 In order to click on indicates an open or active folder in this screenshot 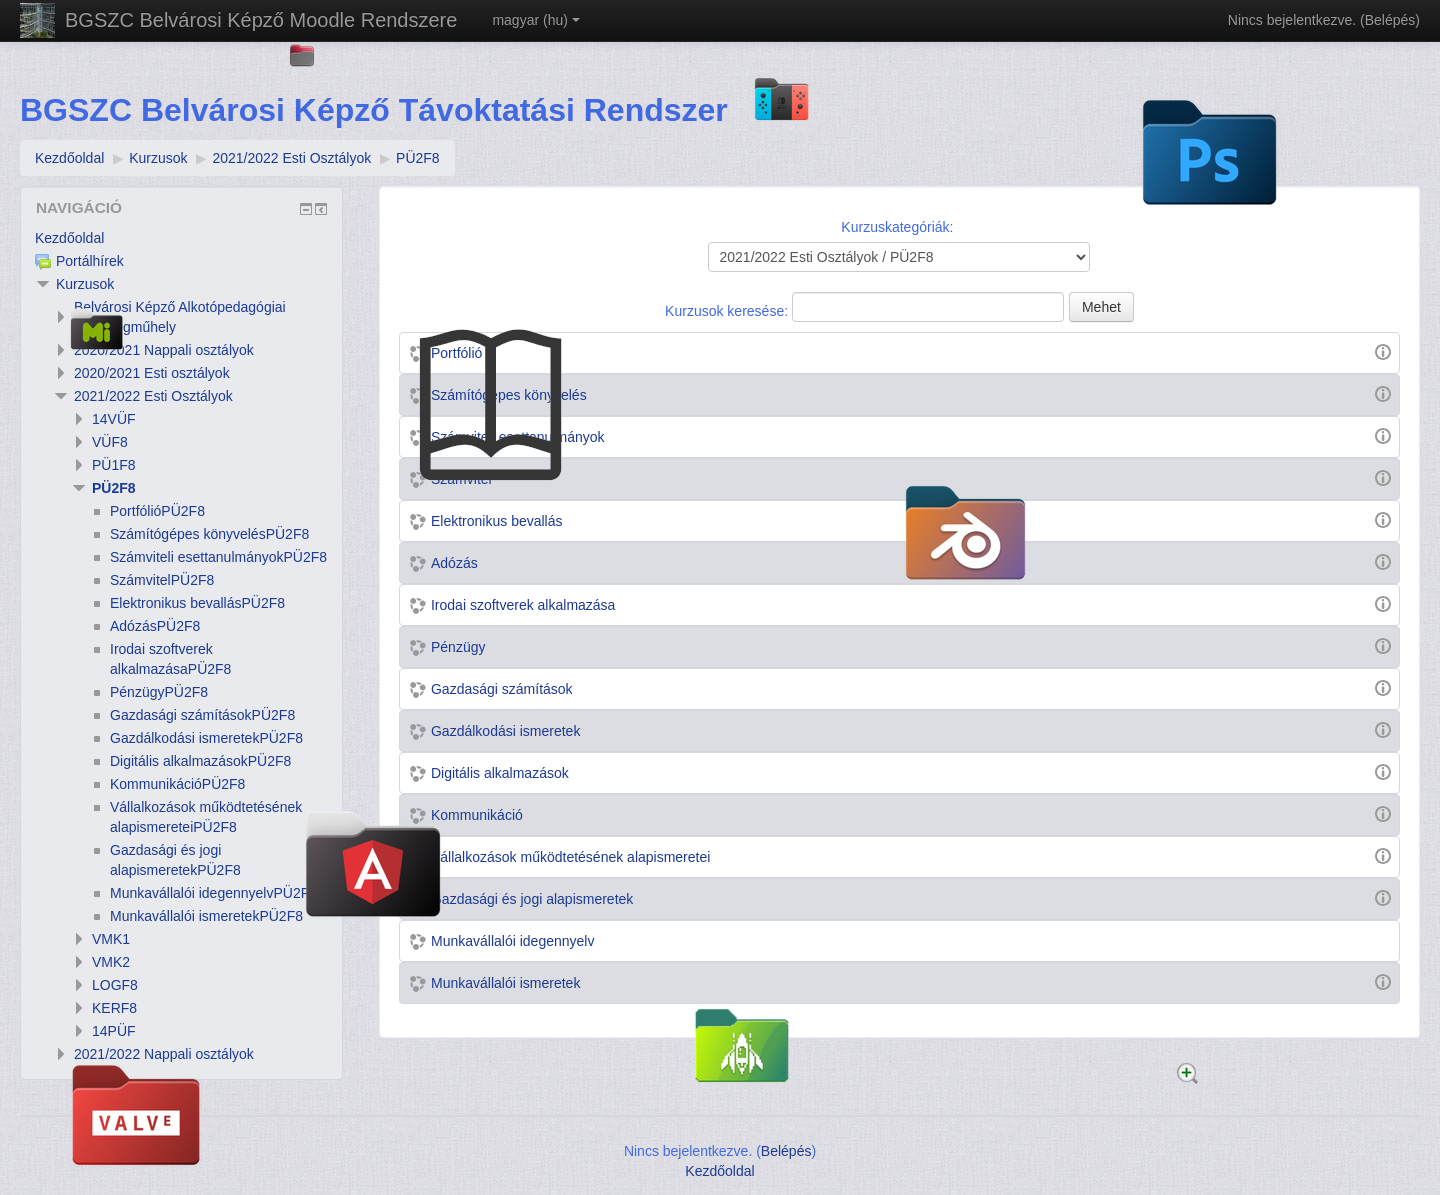, I will do `click(302, 55)`.